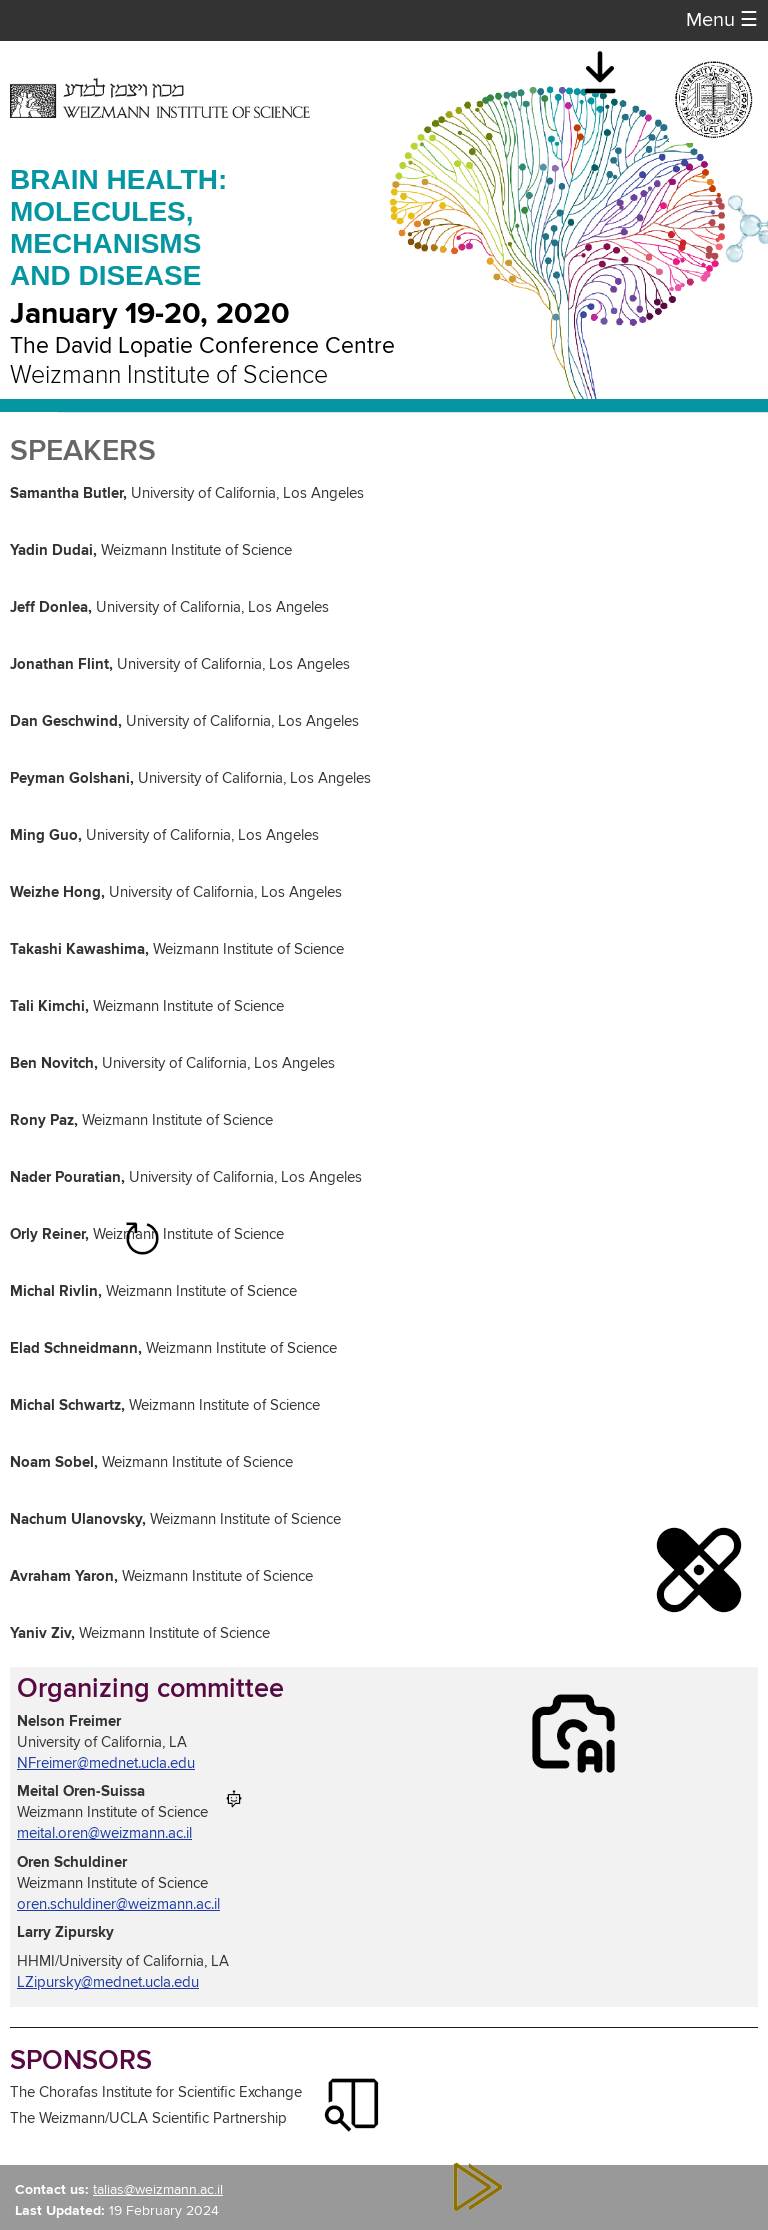  I want to click on access chatbot or automated assistant, so click(234, 1799).